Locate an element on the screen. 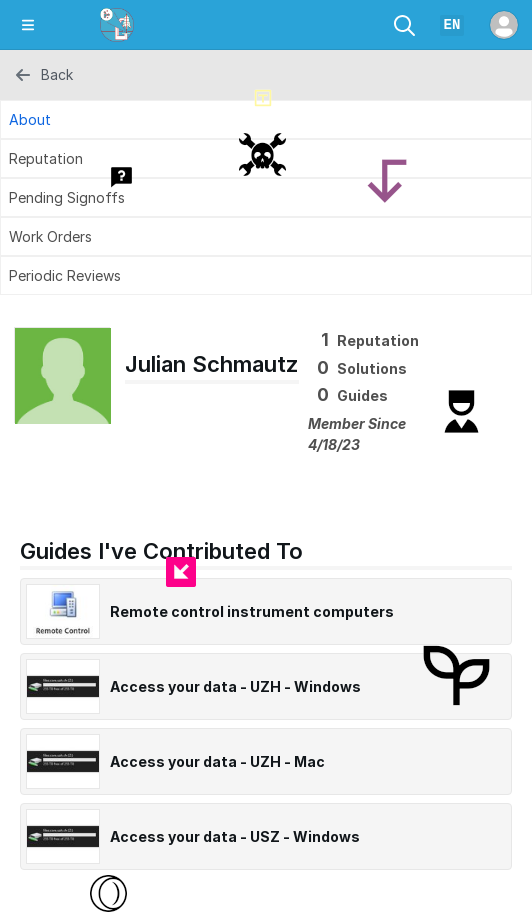  navigate back and down in a menu hierarchy is located at coordinates (387, 178).